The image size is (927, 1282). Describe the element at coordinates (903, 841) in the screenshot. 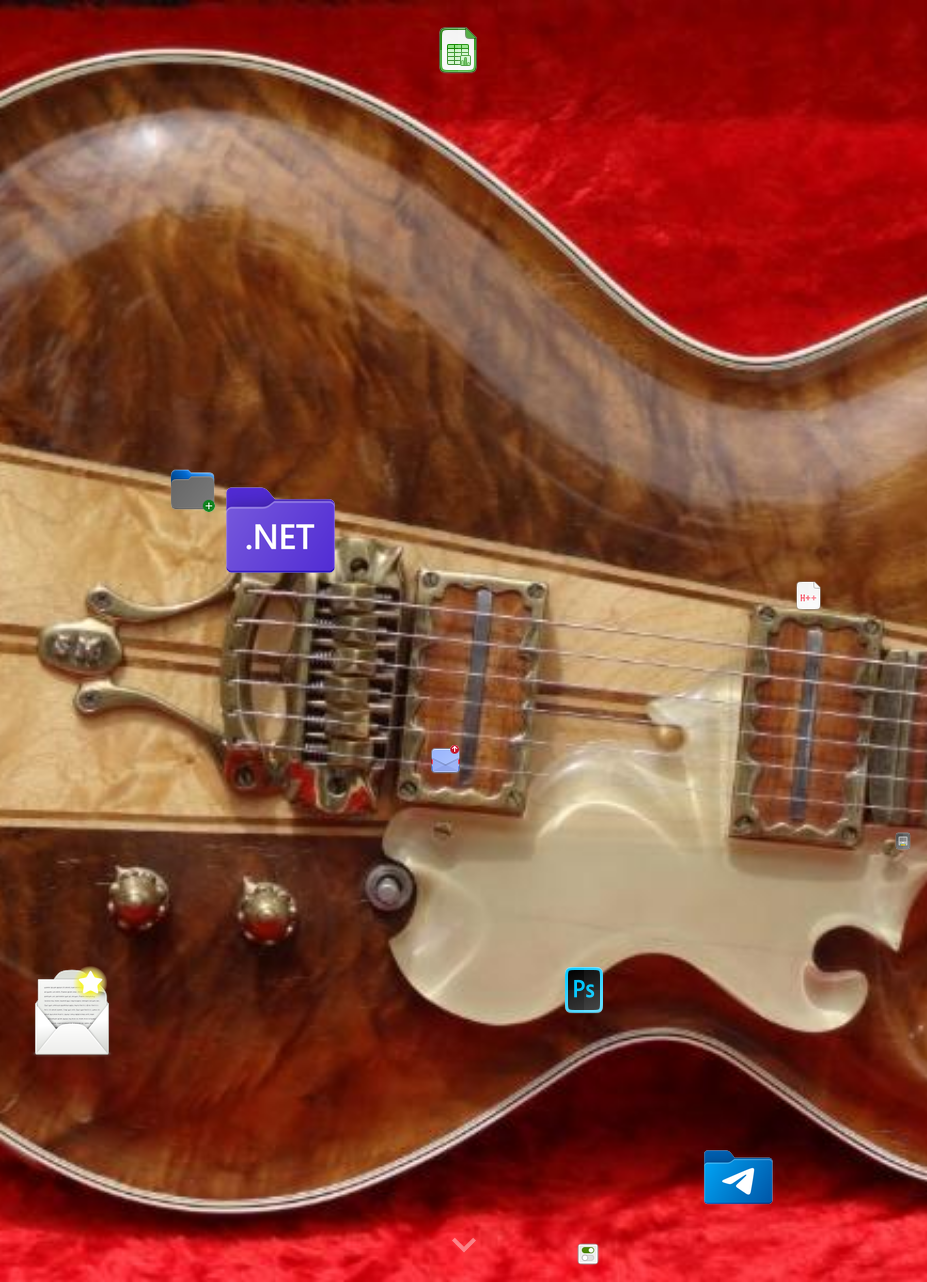

I see `sega genesis ROM file` at that location.